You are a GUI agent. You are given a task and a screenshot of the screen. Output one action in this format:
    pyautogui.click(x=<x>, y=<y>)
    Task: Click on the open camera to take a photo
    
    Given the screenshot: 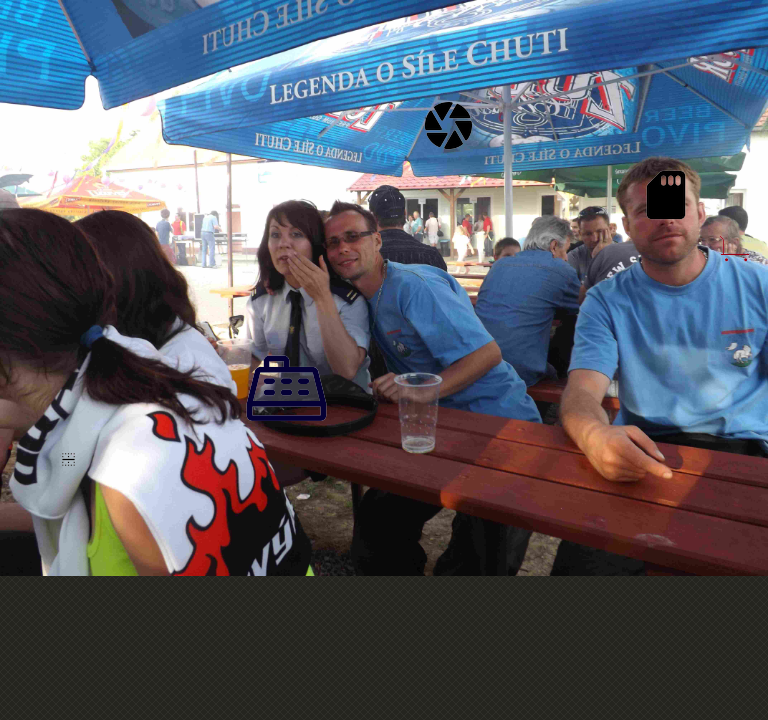 What is the action you would take?
    pyautogui.click(x=448, y=125)
    